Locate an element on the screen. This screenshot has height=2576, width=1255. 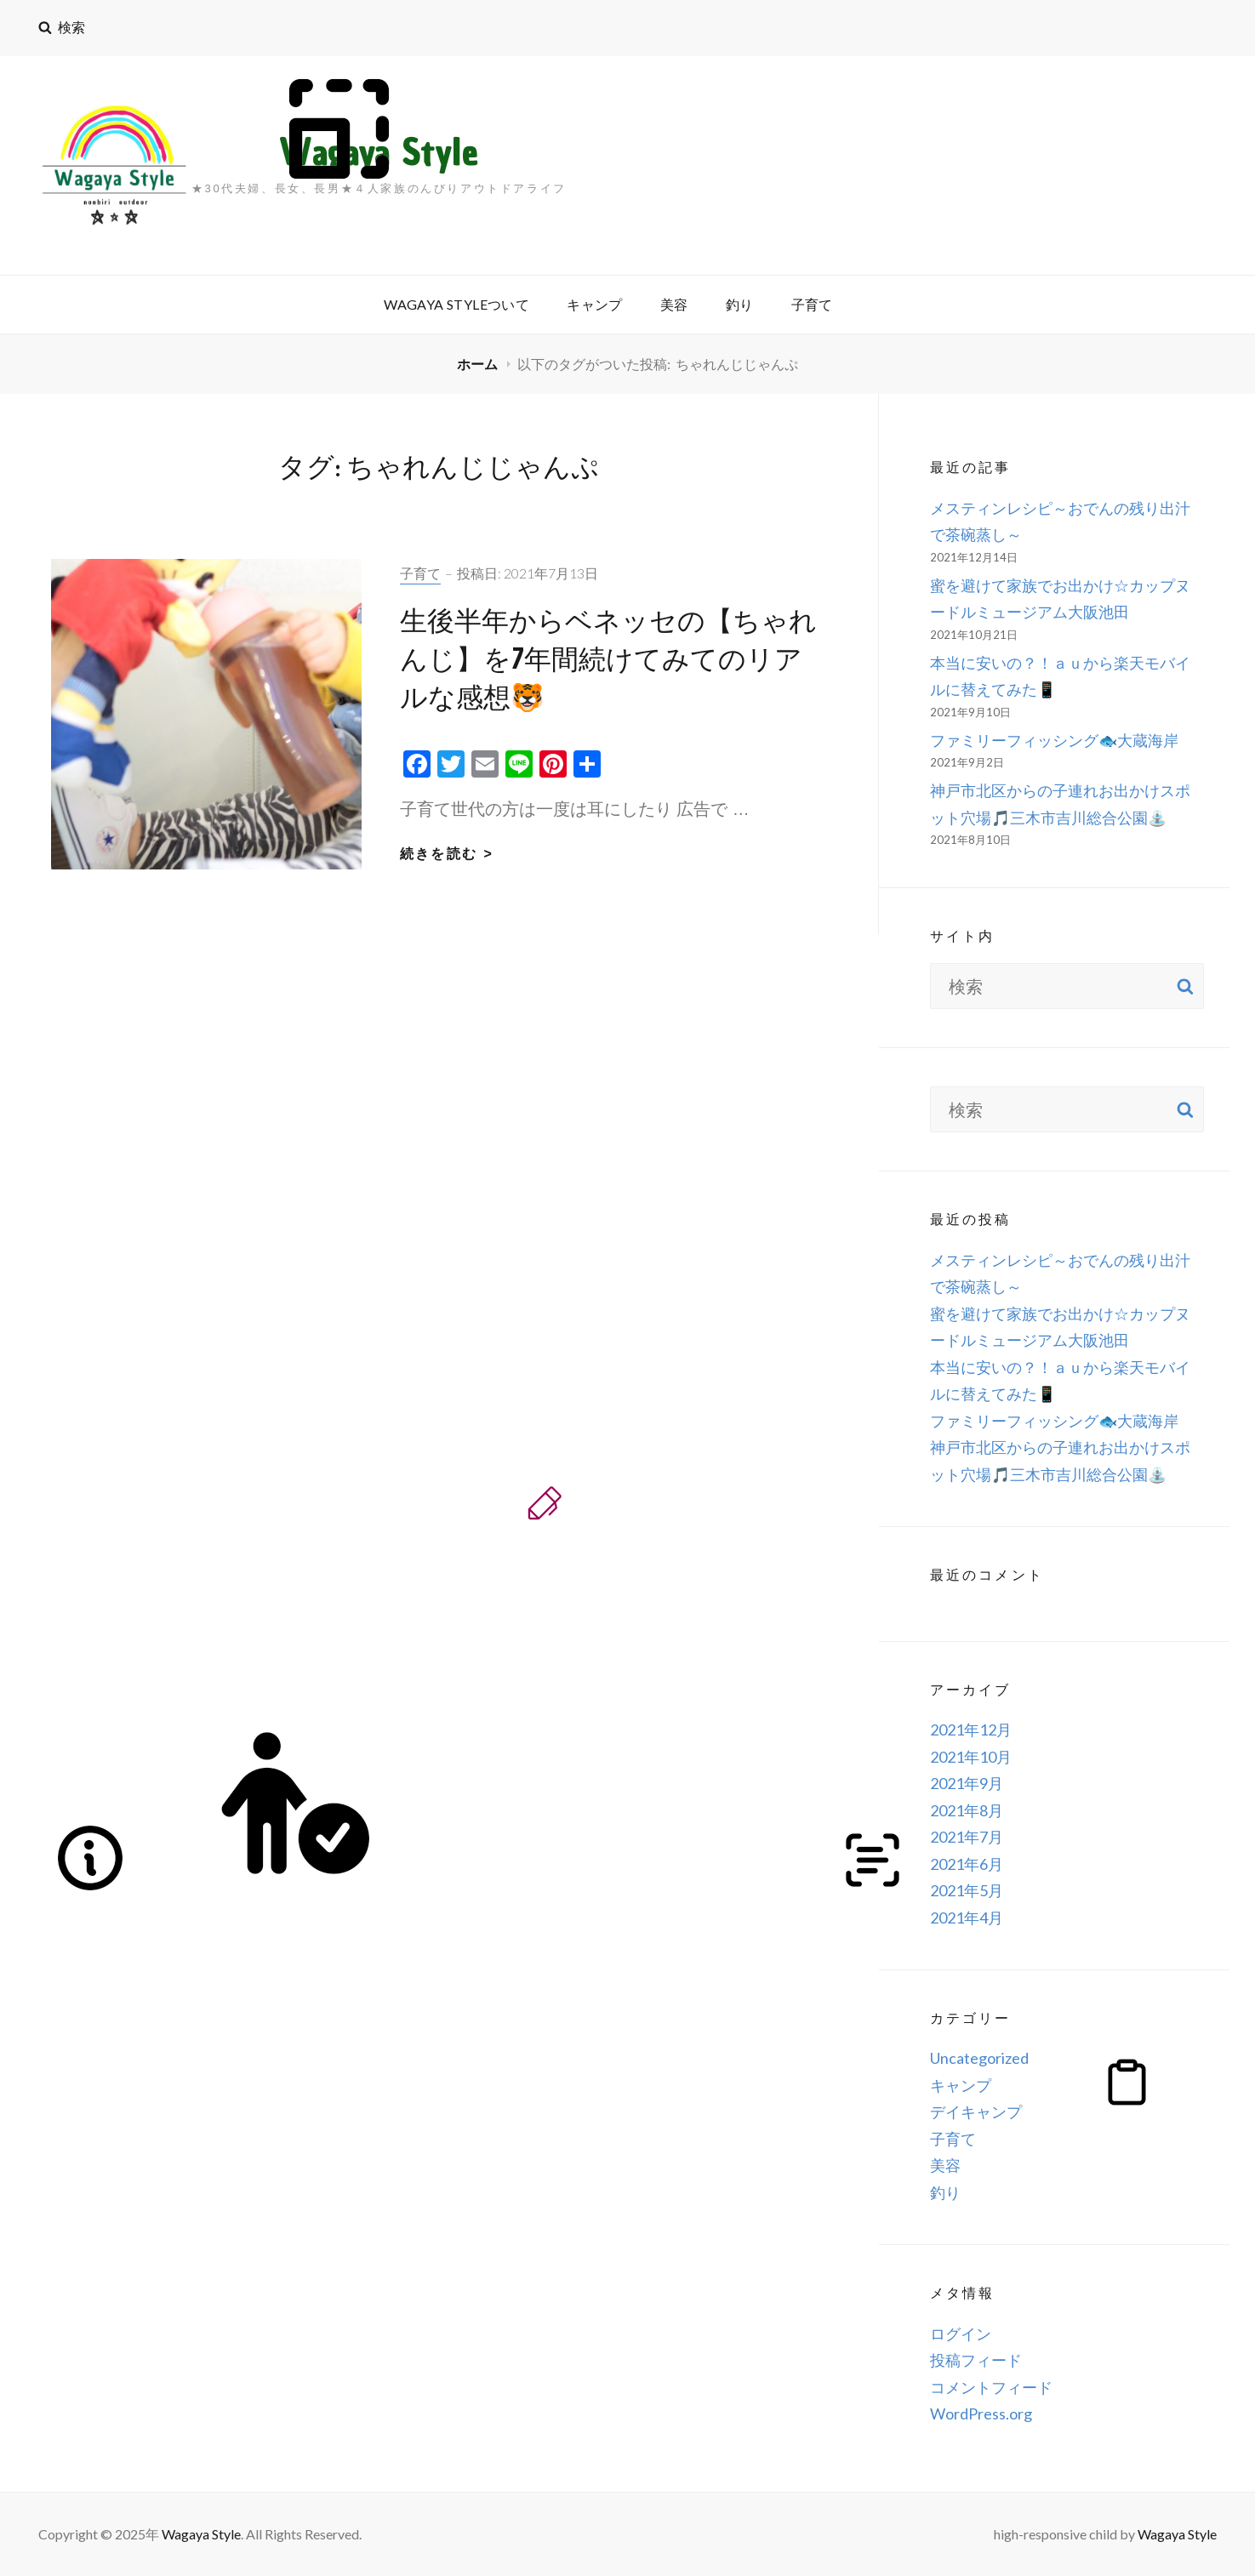
copy content to clipboard is located at coordinates (1127, 2082).